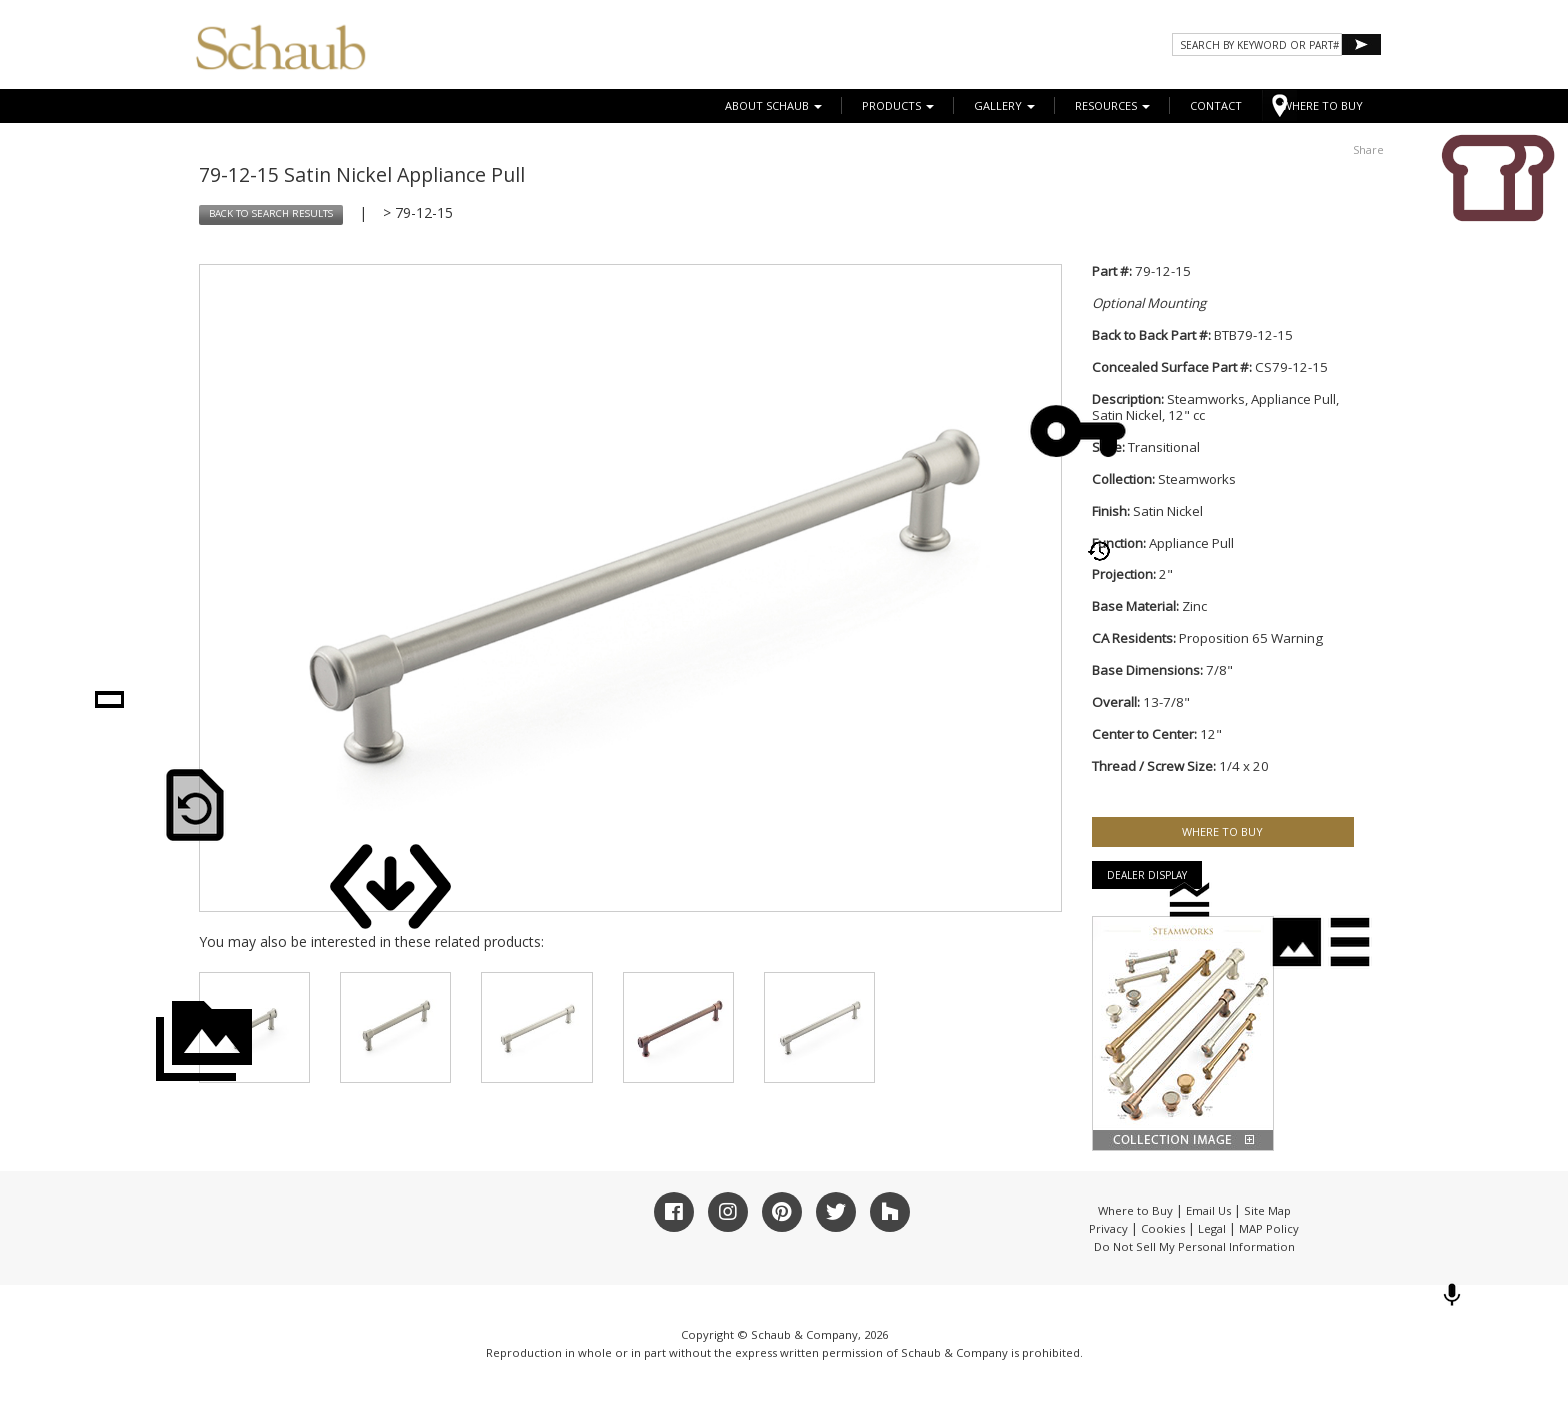  What do you see at coordinates (1321, 942) in the screenshot?
I see `view article or media with thumbnail preview` at bounding box center [1321, 942].